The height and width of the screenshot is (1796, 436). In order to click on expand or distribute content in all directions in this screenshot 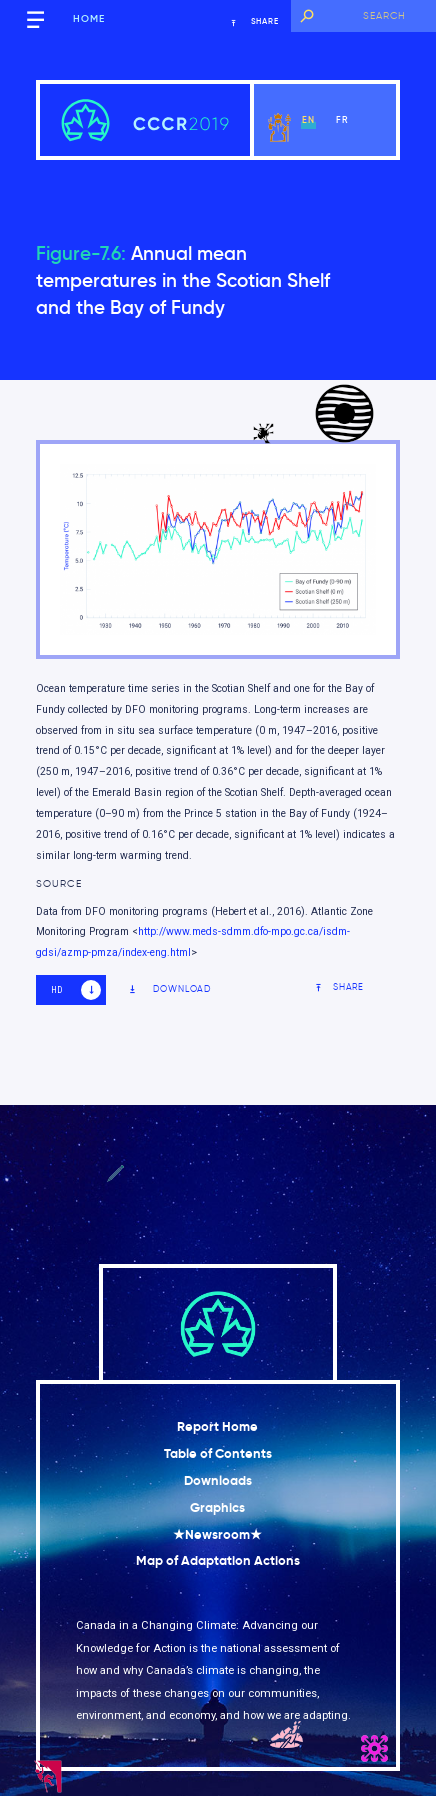, I will do `click(374, 1748)`.